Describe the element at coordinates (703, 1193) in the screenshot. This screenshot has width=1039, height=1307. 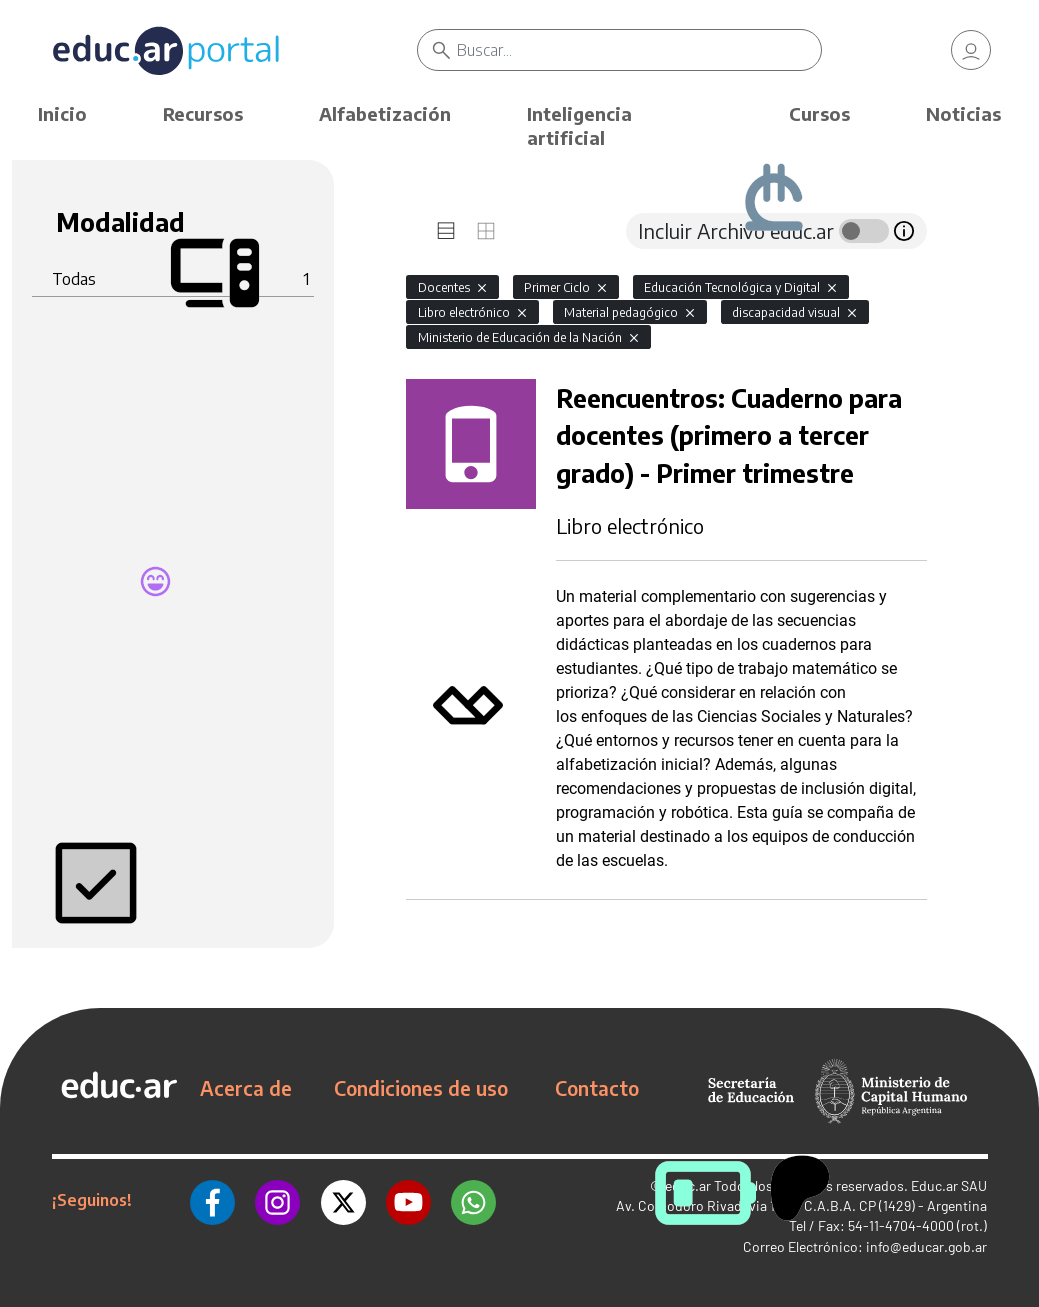
I see `indicates low battery level` at that location.